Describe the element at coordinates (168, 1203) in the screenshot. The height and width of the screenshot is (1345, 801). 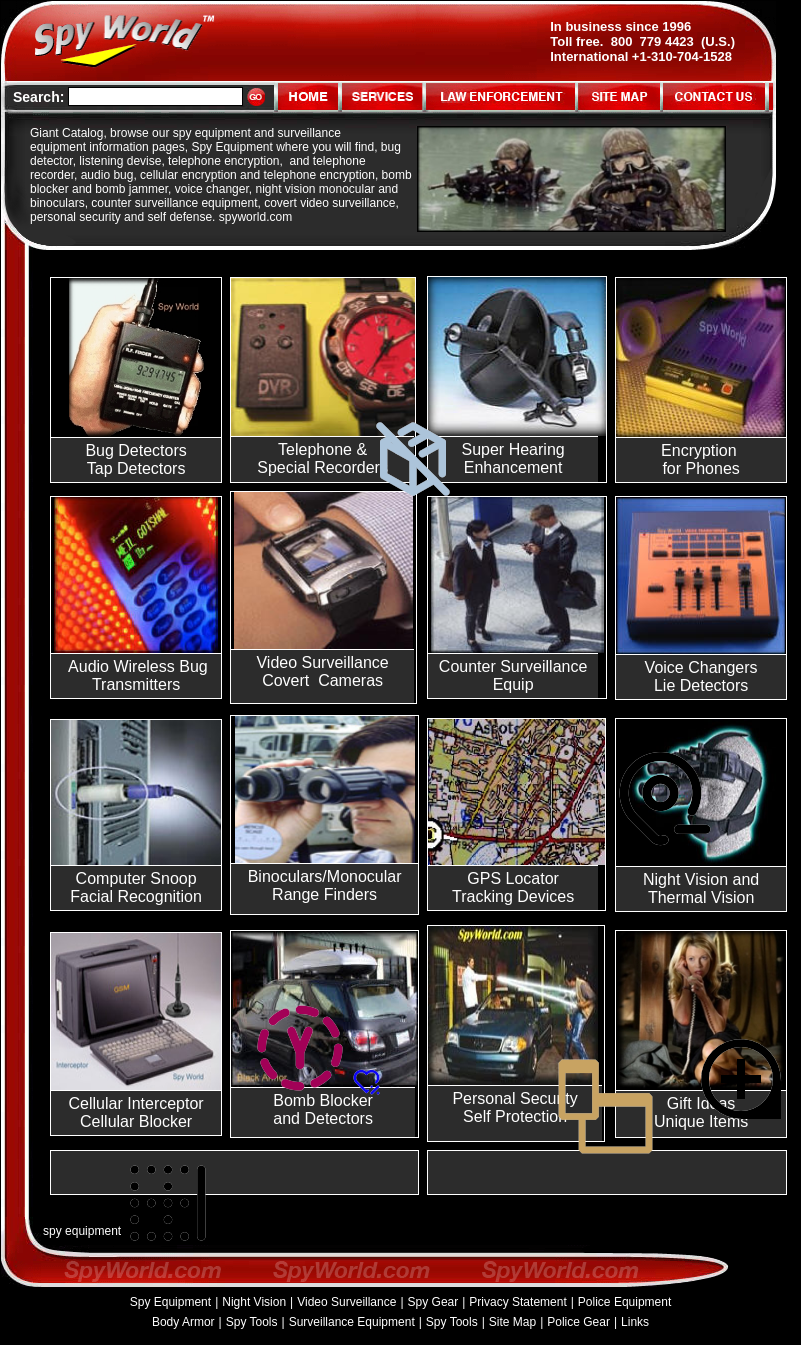
I see `apply border to right edge of selection` at that location.